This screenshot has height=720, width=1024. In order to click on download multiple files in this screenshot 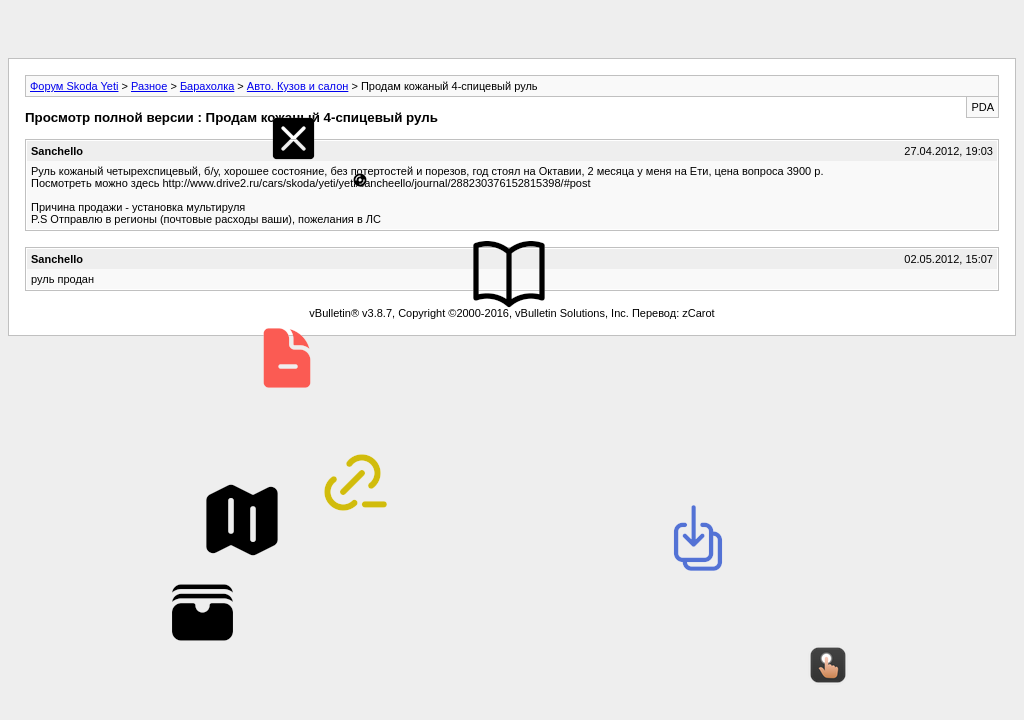, I will do `click(698, 538)`.